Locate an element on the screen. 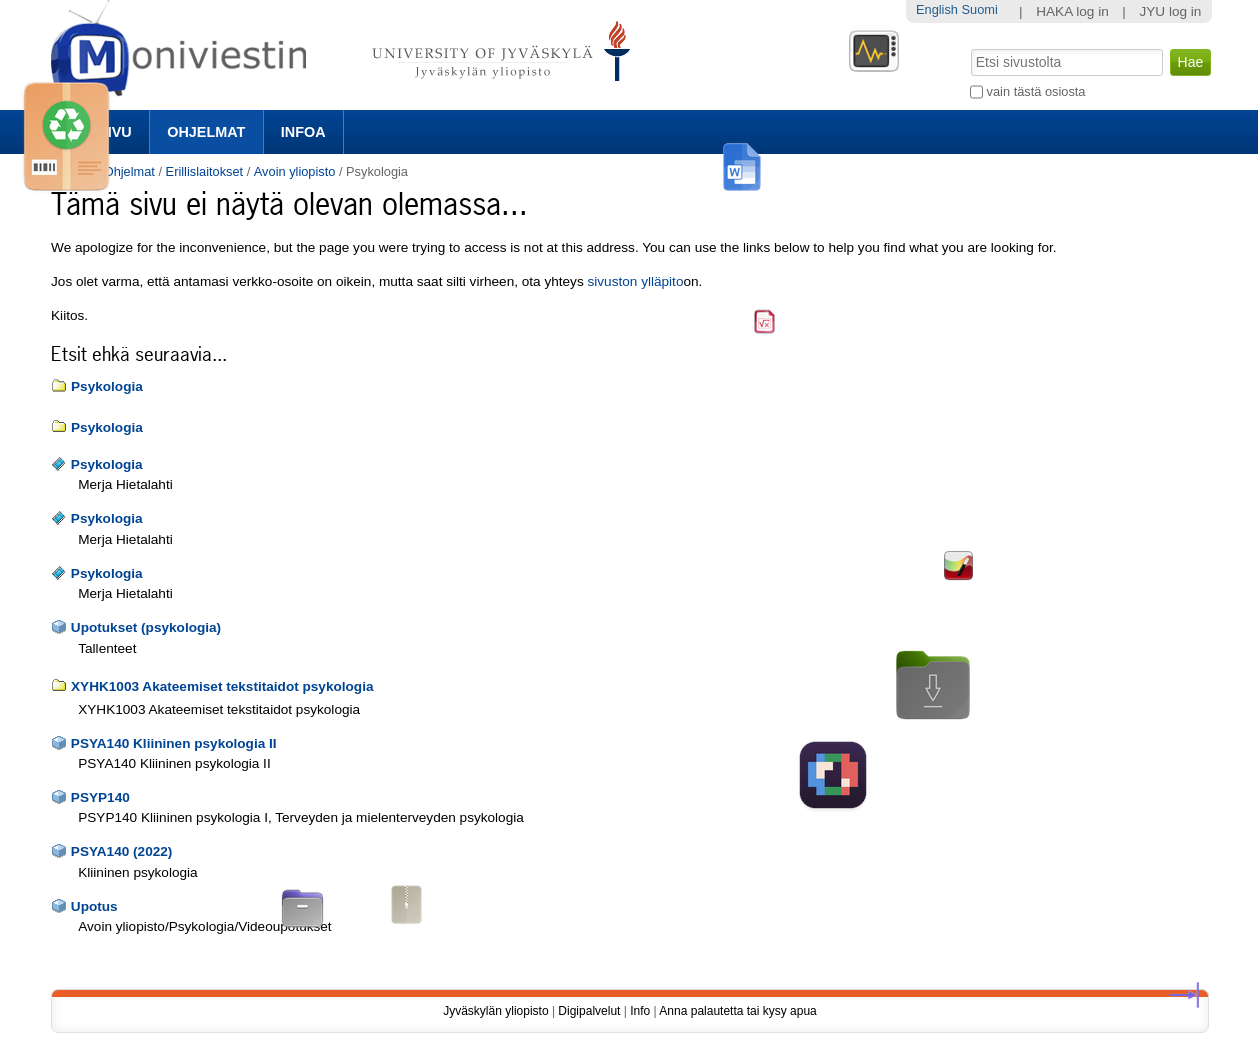 The image size is (1258, 1045). open engrampa archive manager is located at coordinates (406, 904).